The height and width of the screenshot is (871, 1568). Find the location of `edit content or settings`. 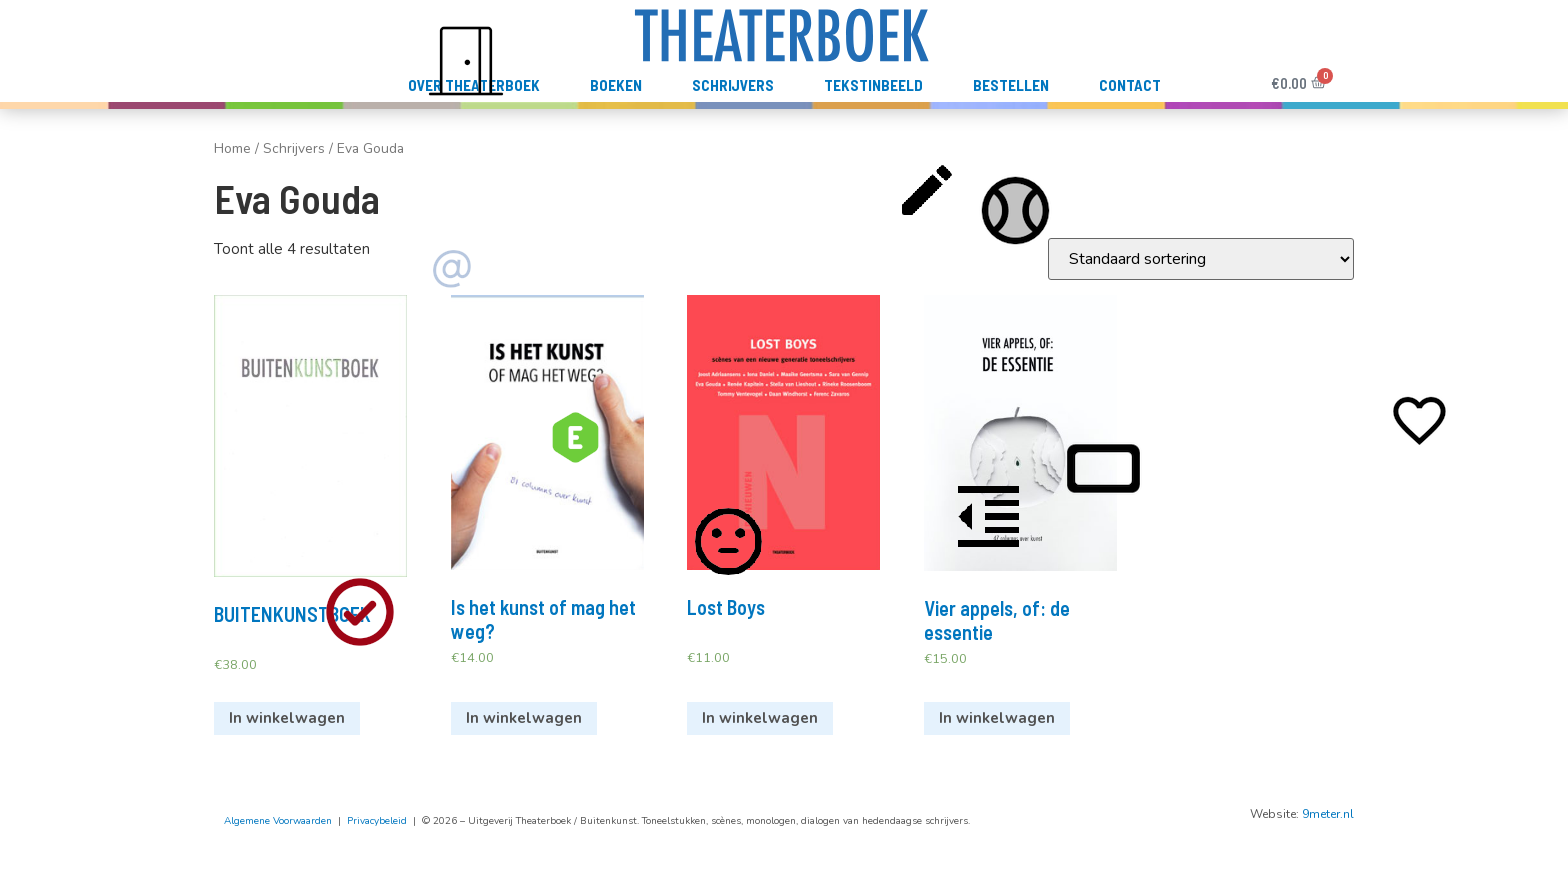

edit content or settings is located at coordinates (927, 190).